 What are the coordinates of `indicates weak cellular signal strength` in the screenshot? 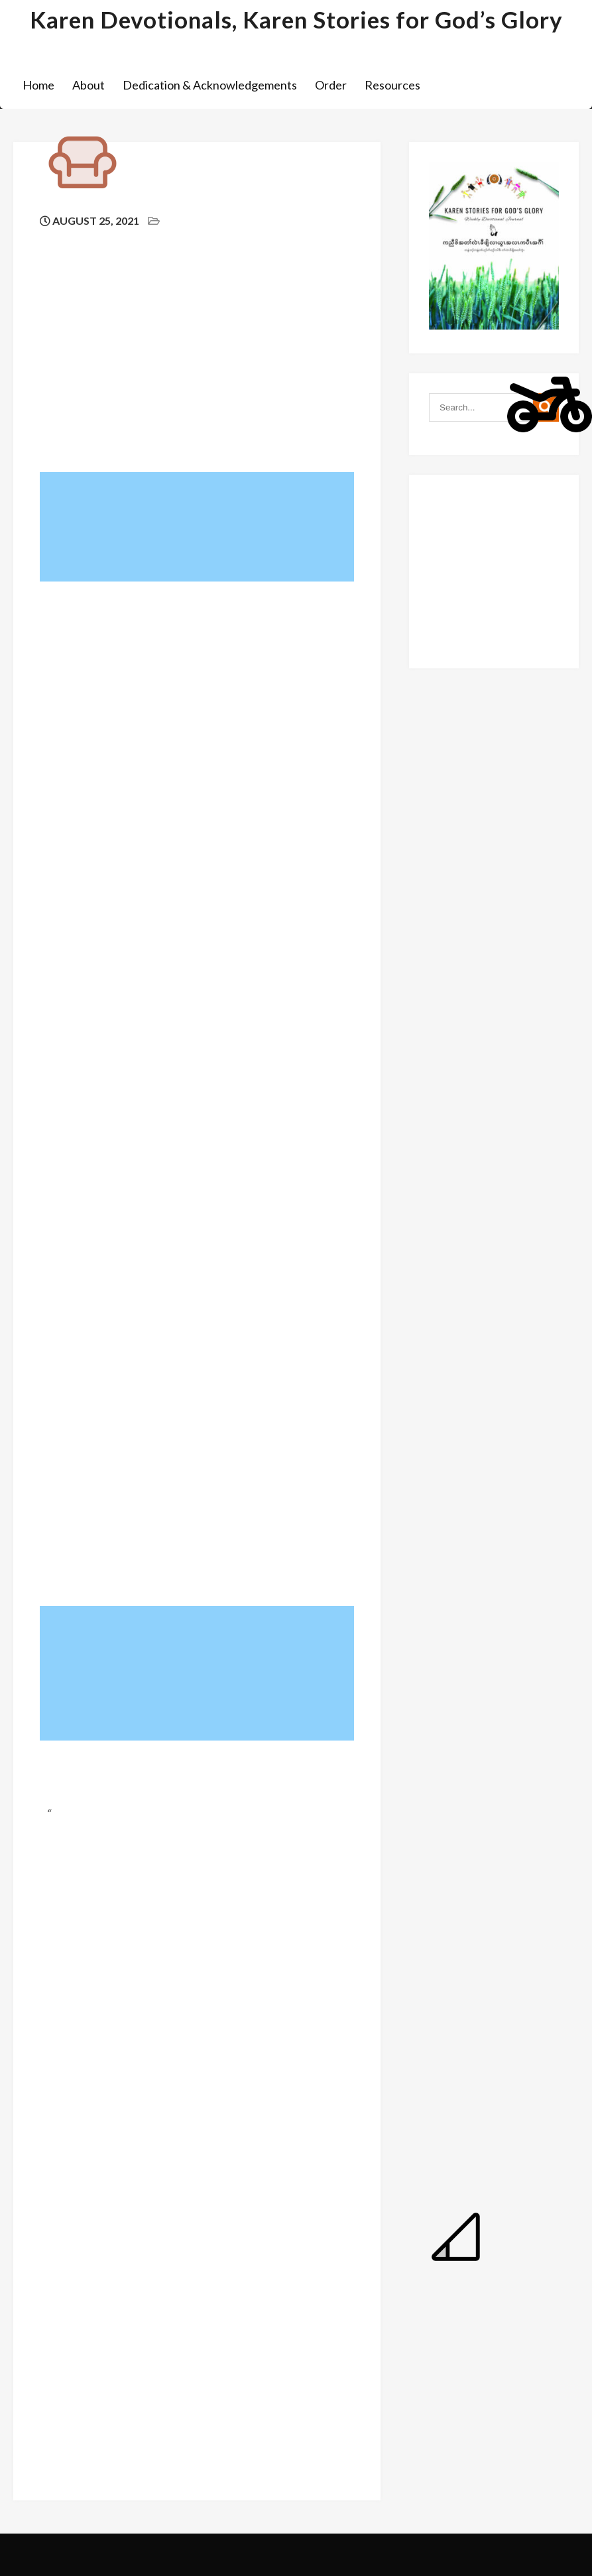 It's located at (459, 2239).